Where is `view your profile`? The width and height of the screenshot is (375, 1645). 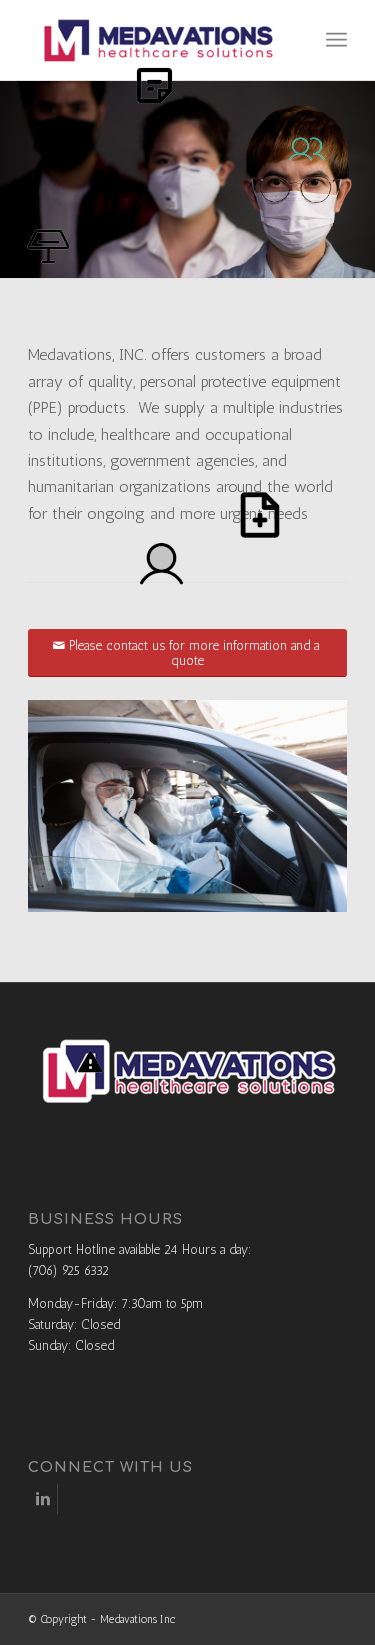
view your profile is located at coordinates (161, 564).